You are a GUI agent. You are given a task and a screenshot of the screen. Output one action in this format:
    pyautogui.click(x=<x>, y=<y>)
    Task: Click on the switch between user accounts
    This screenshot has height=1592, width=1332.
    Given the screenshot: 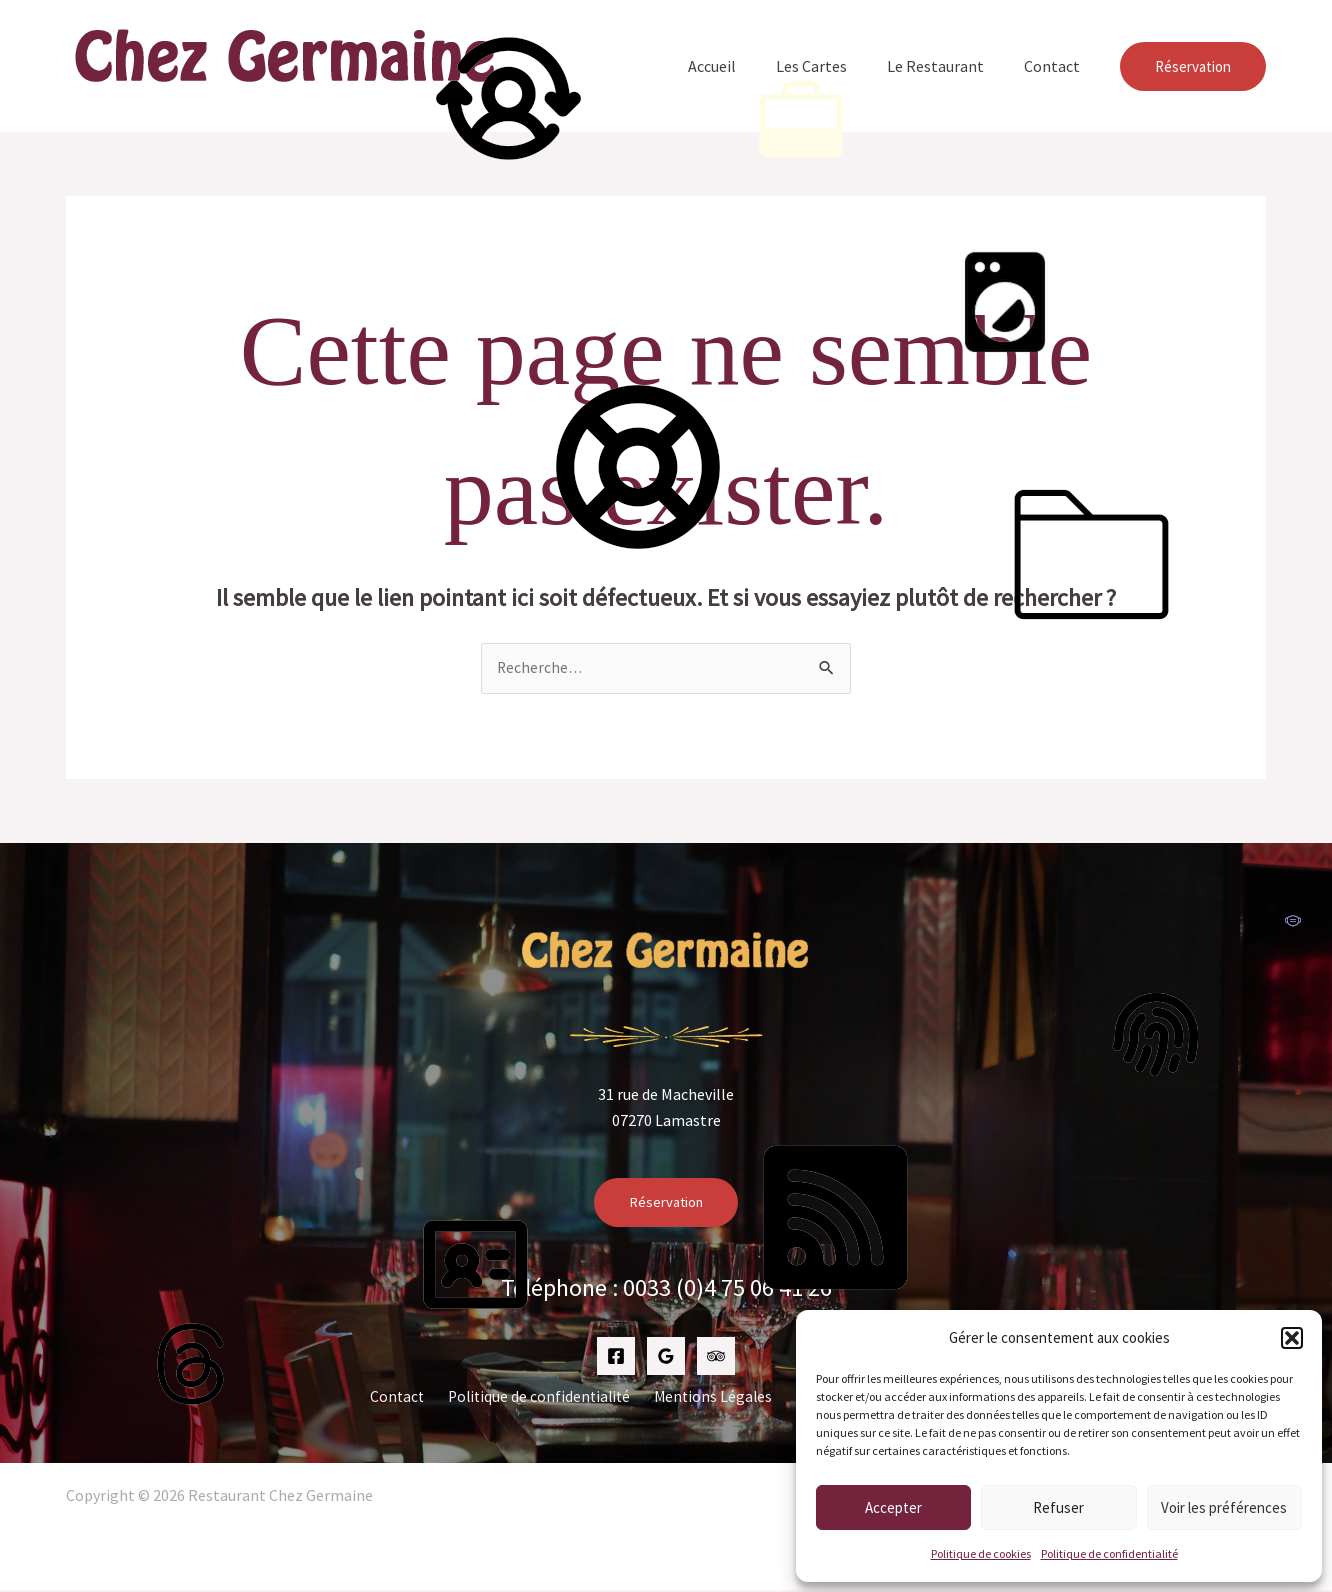 What is the action you would take?
    pyautogui.click(x=508, y=98)
    